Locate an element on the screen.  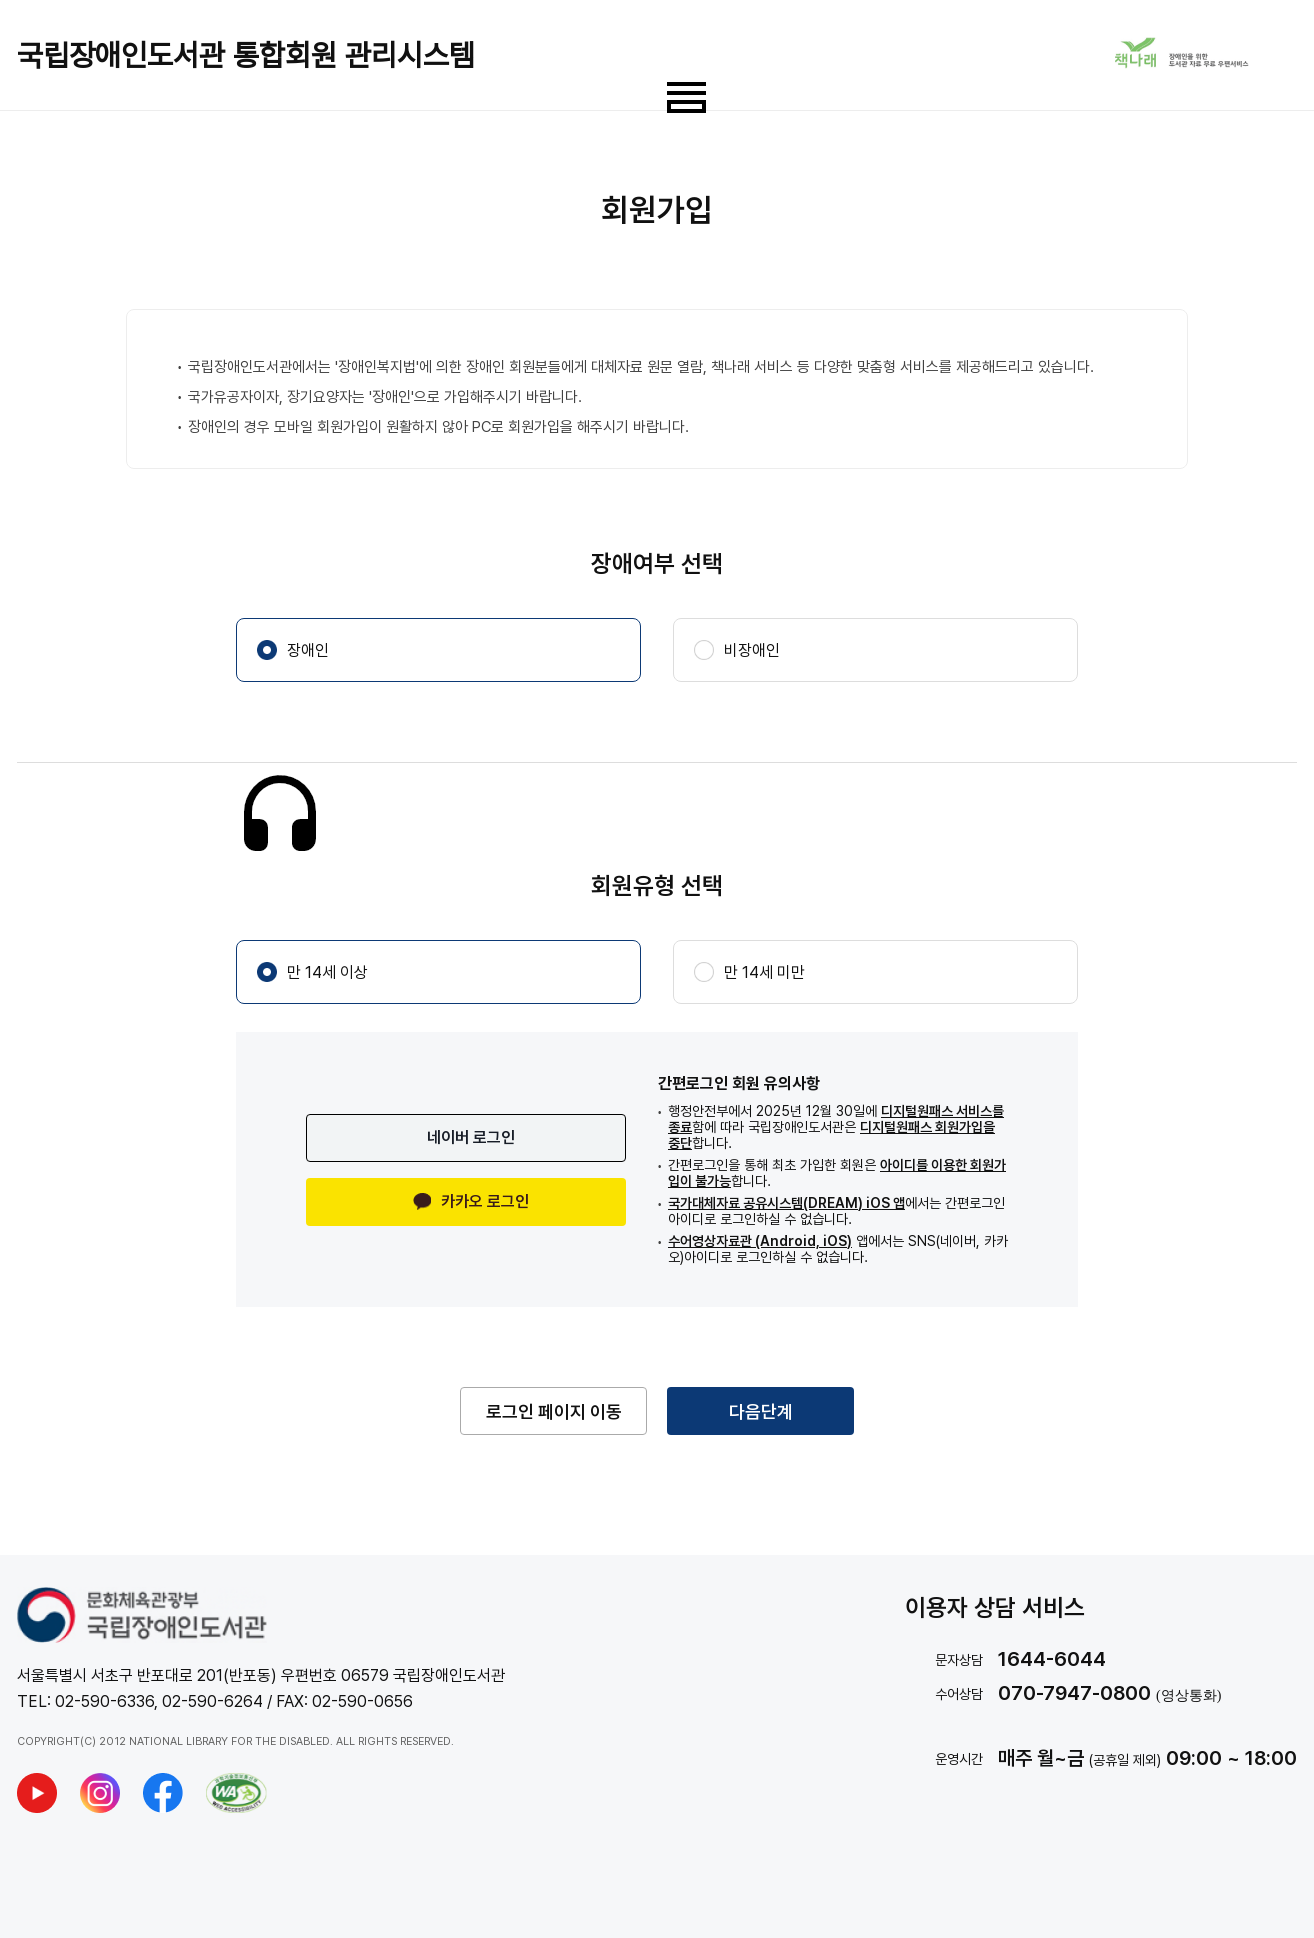
access audio or voice support is located at coordinates (280, 819).